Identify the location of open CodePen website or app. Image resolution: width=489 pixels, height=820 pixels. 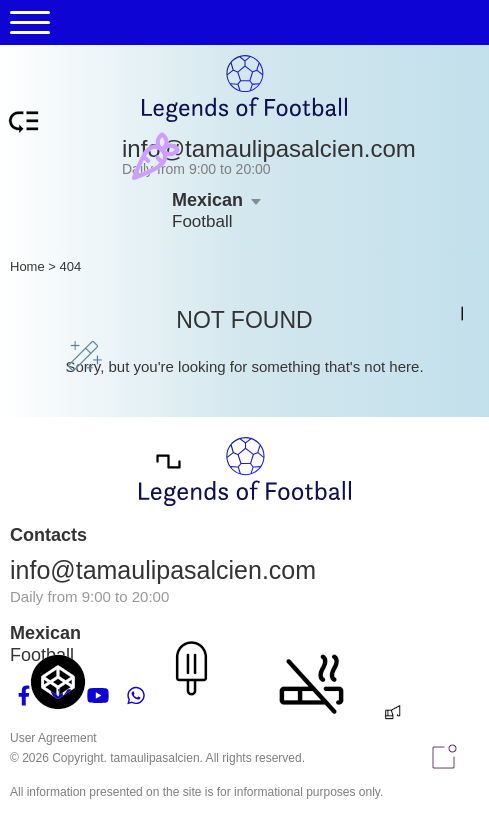
(58, 682).